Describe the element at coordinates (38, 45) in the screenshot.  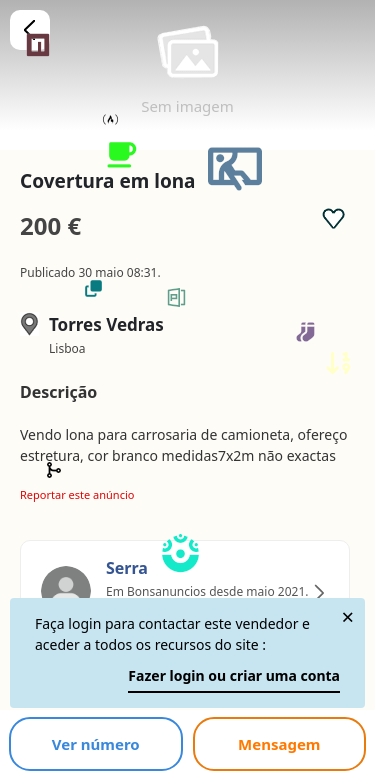
I see `npm (node package manager) logo` at that location.